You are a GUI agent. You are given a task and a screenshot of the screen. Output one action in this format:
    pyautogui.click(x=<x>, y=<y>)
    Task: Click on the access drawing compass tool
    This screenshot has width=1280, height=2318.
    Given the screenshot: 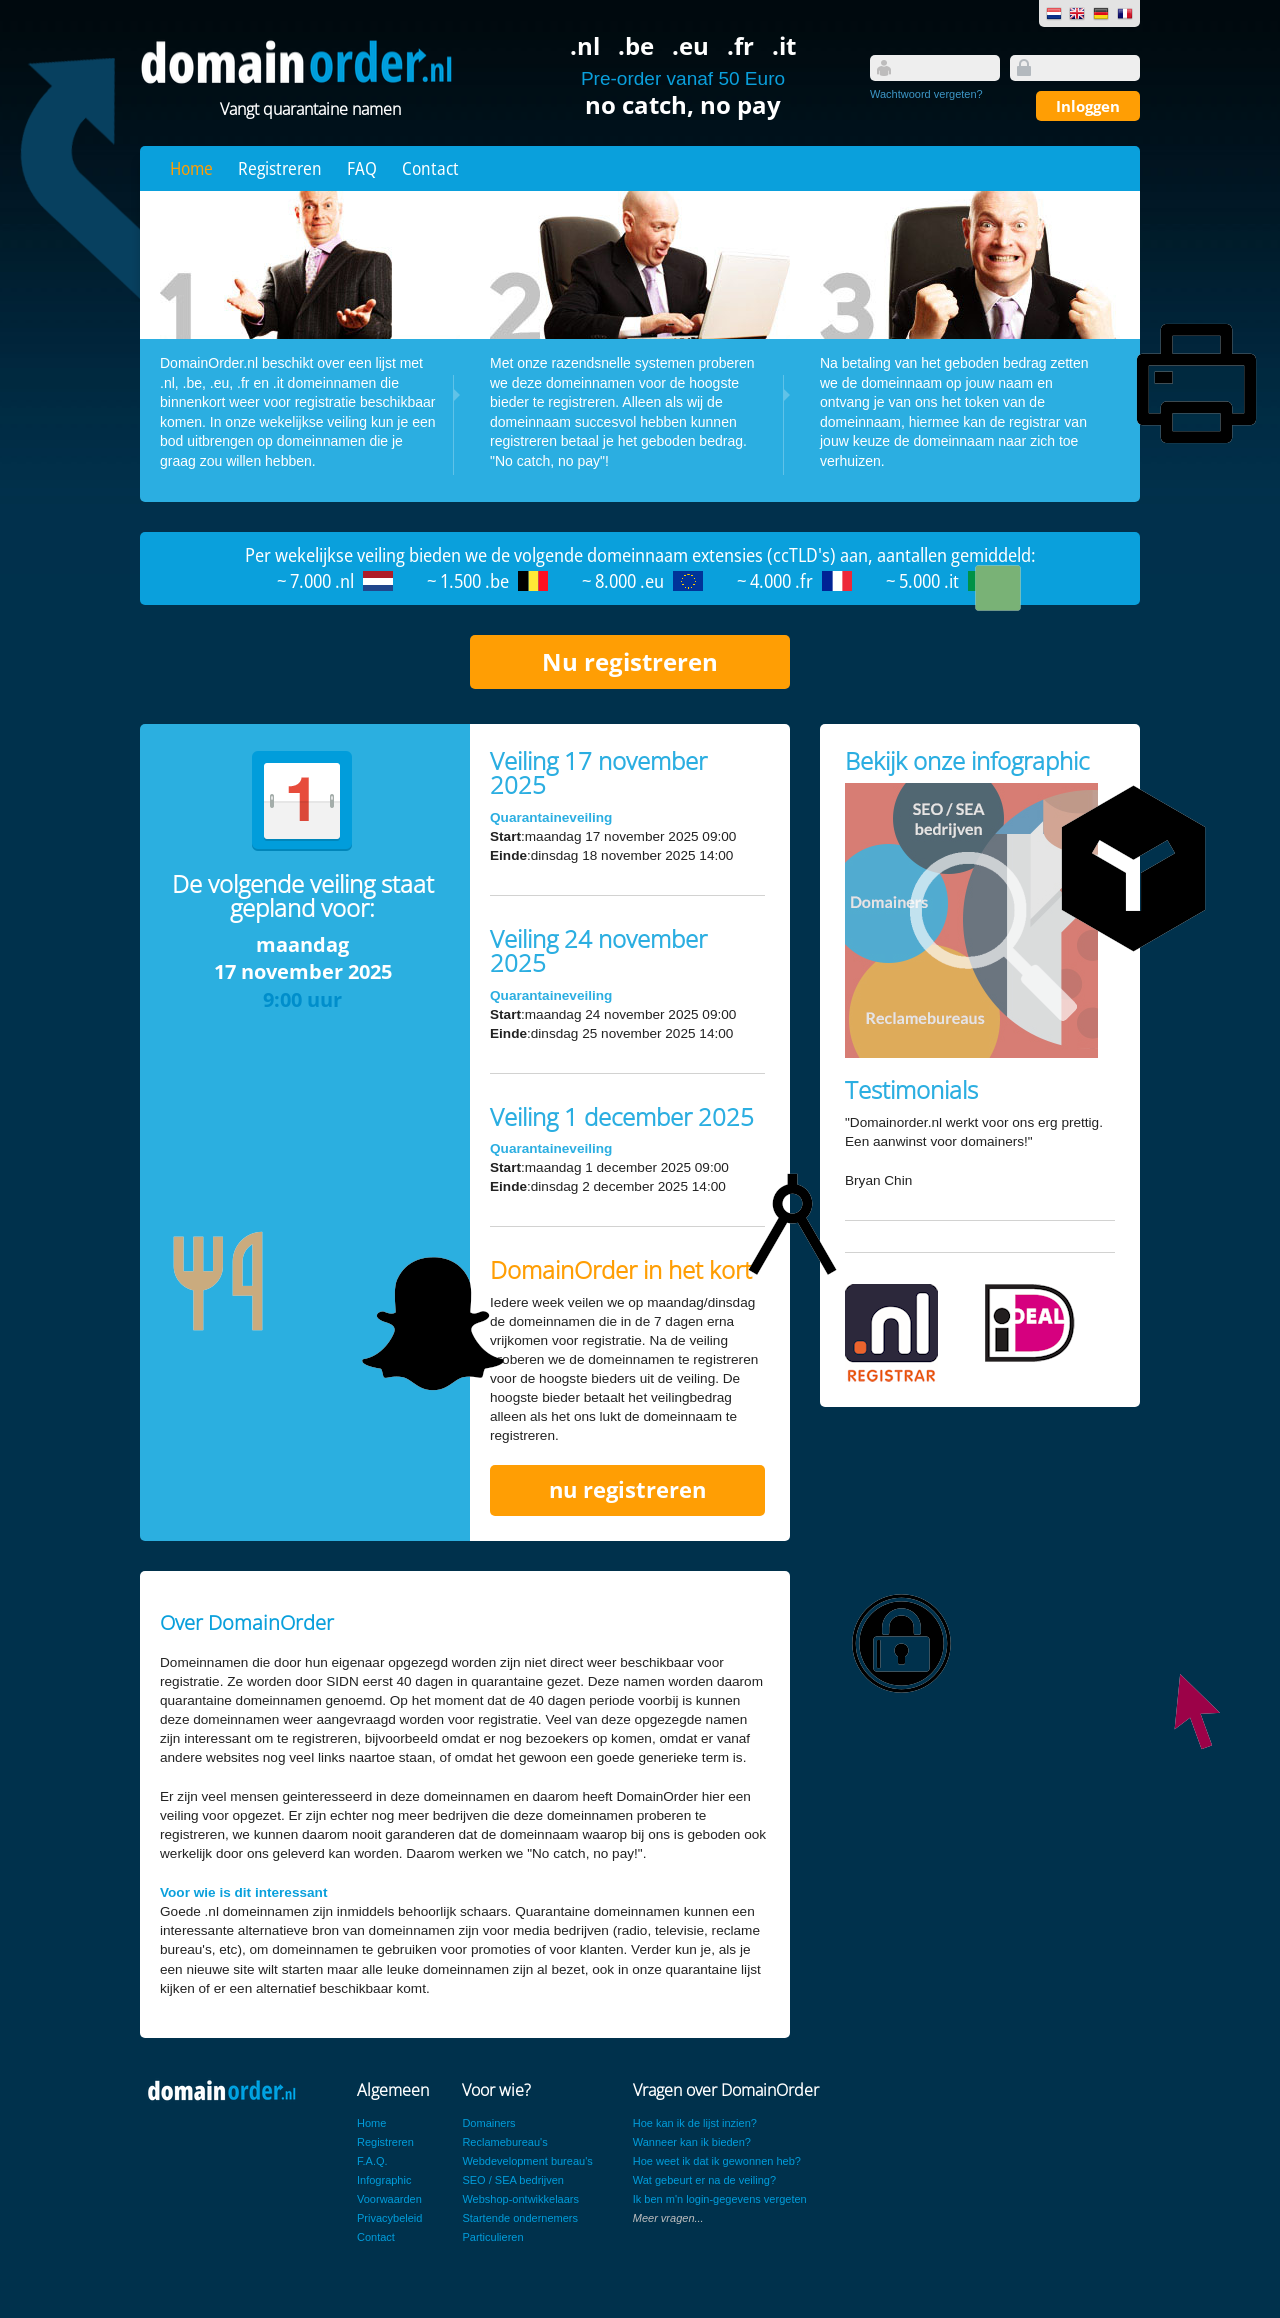 What is the action you would take?
    pyautogui.click(x=792, y=1223)
    